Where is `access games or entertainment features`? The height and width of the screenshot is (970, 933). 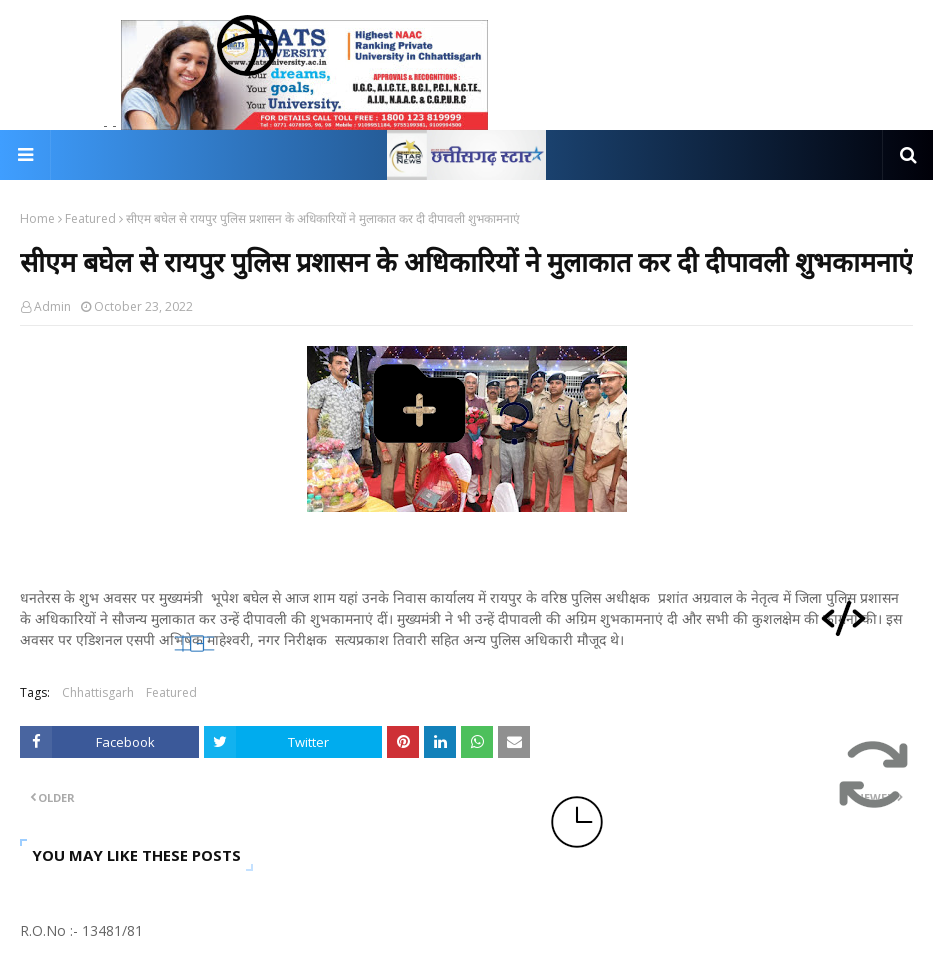
access games or entertainment features is located at coordinates (247, 45).